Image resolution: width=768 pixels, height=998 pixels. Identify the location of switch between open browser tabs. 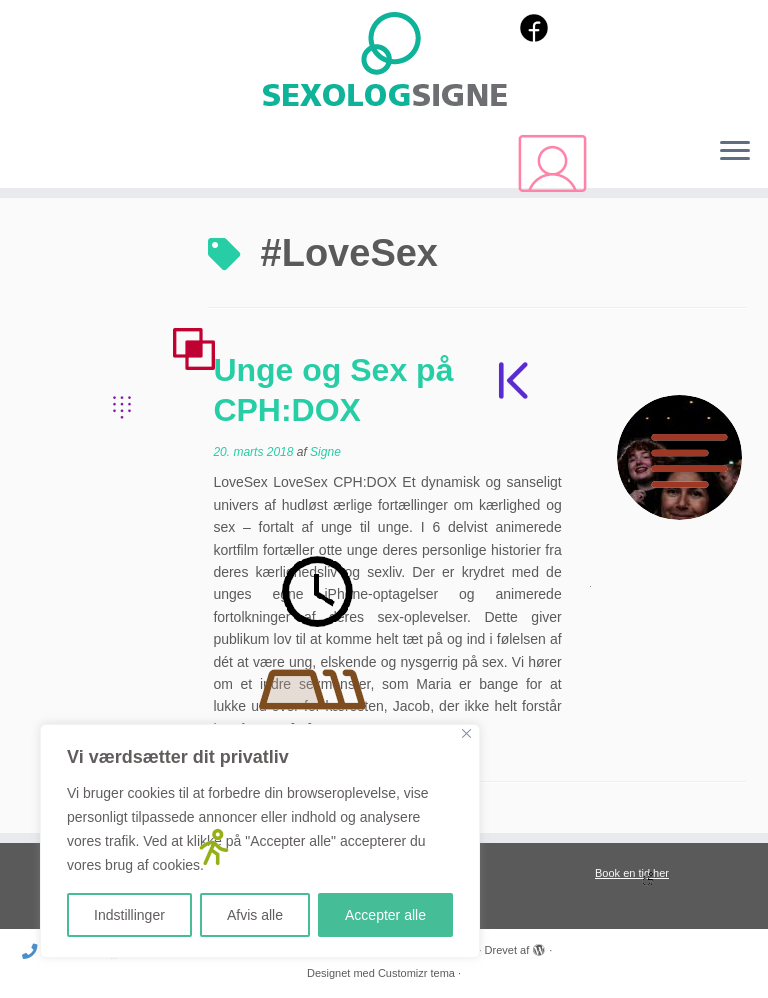
(312, 689).